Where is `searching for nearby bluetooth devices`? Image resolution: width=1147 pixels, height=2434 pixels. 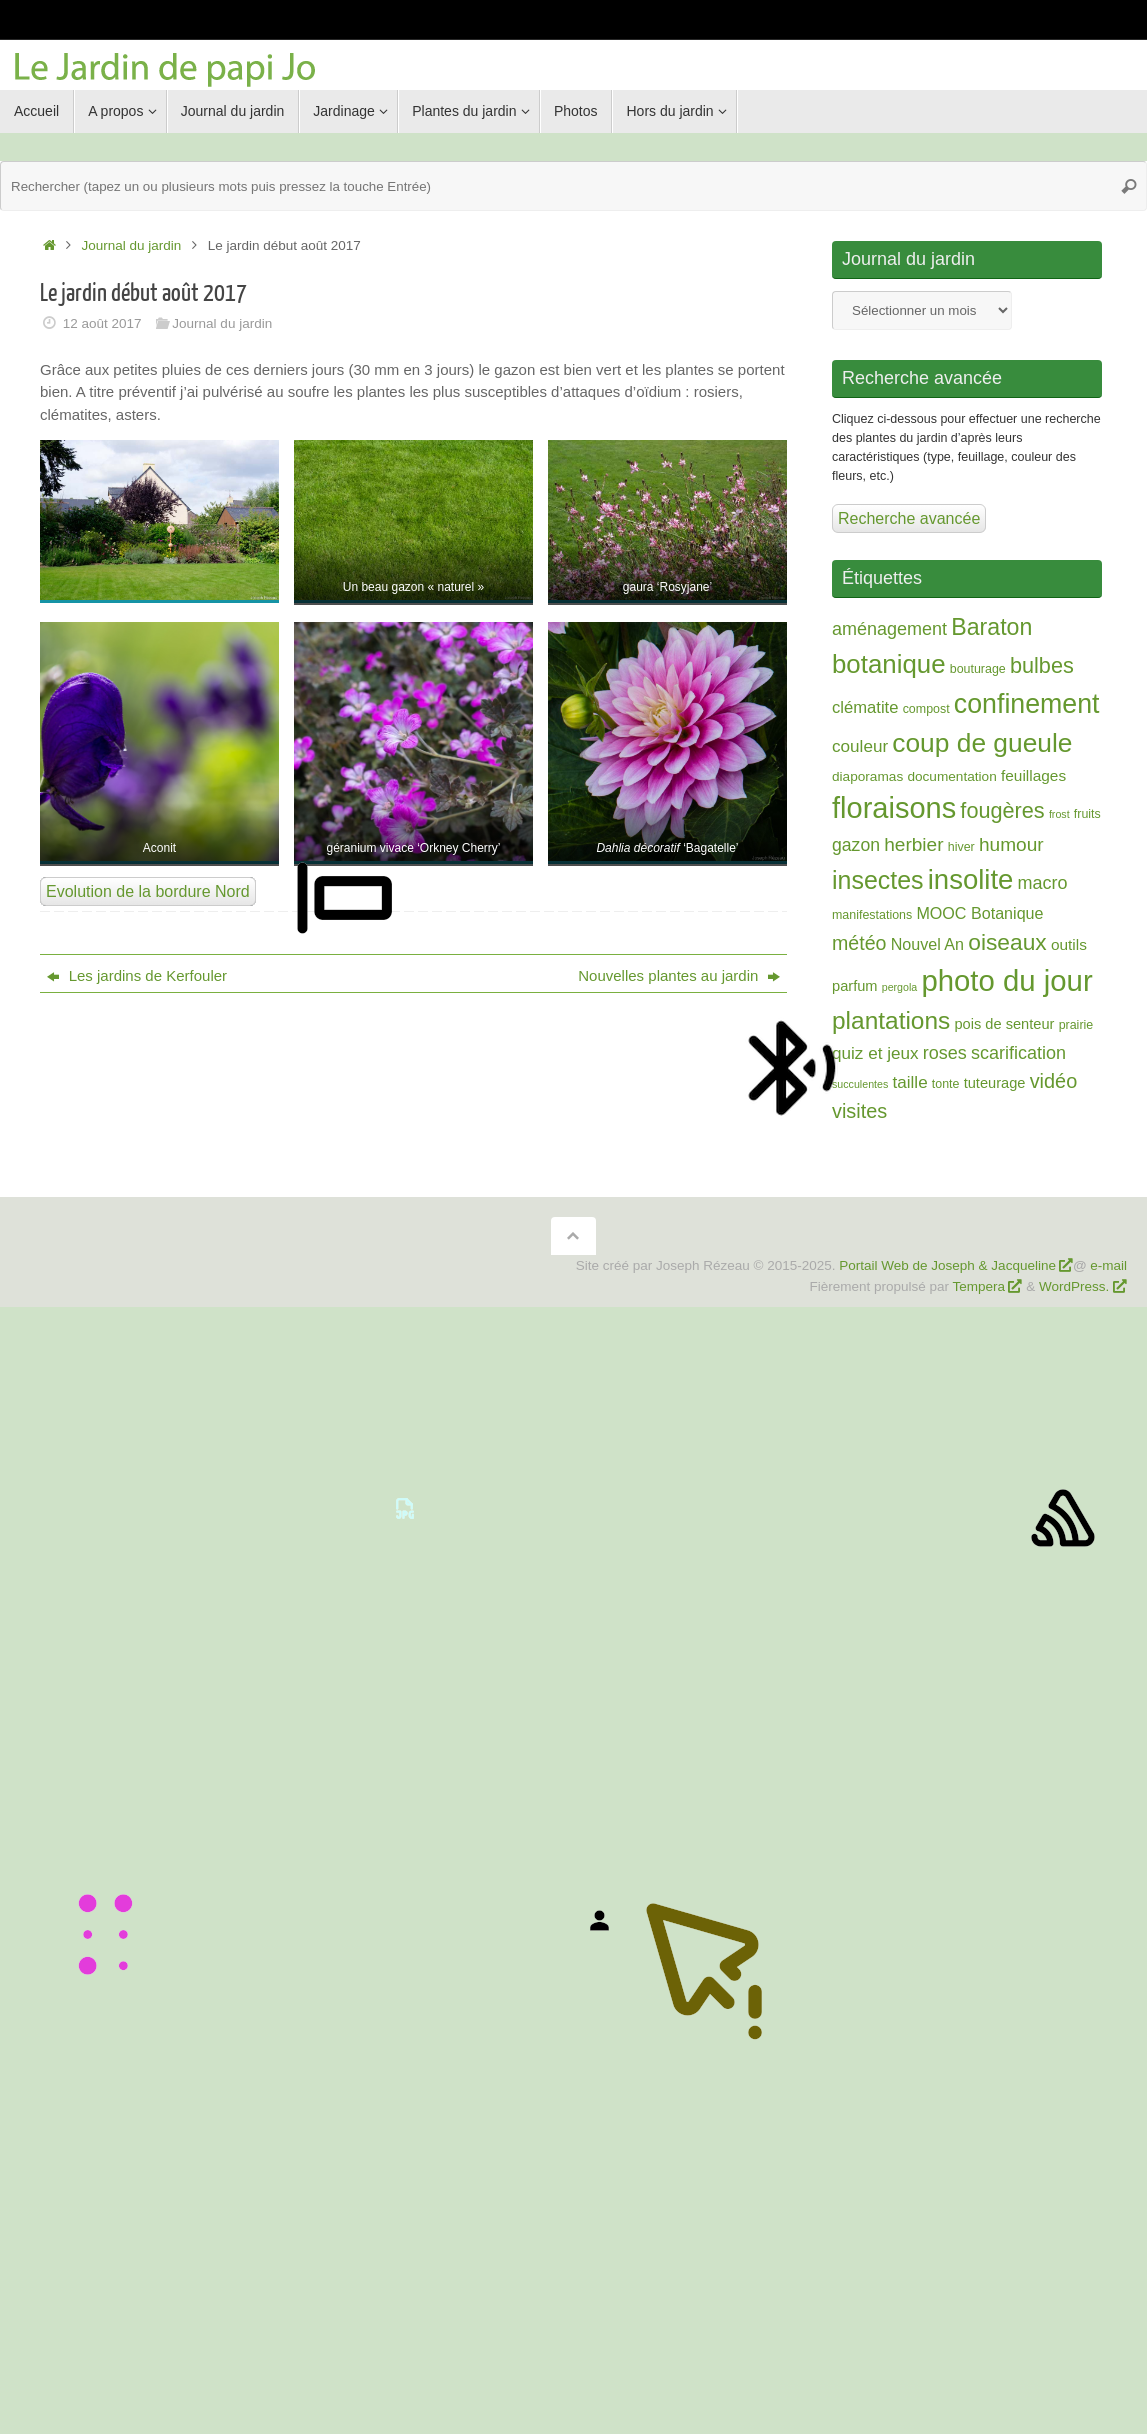 searching for nearby bluetooth devices is located at coordinates (791, 1068).